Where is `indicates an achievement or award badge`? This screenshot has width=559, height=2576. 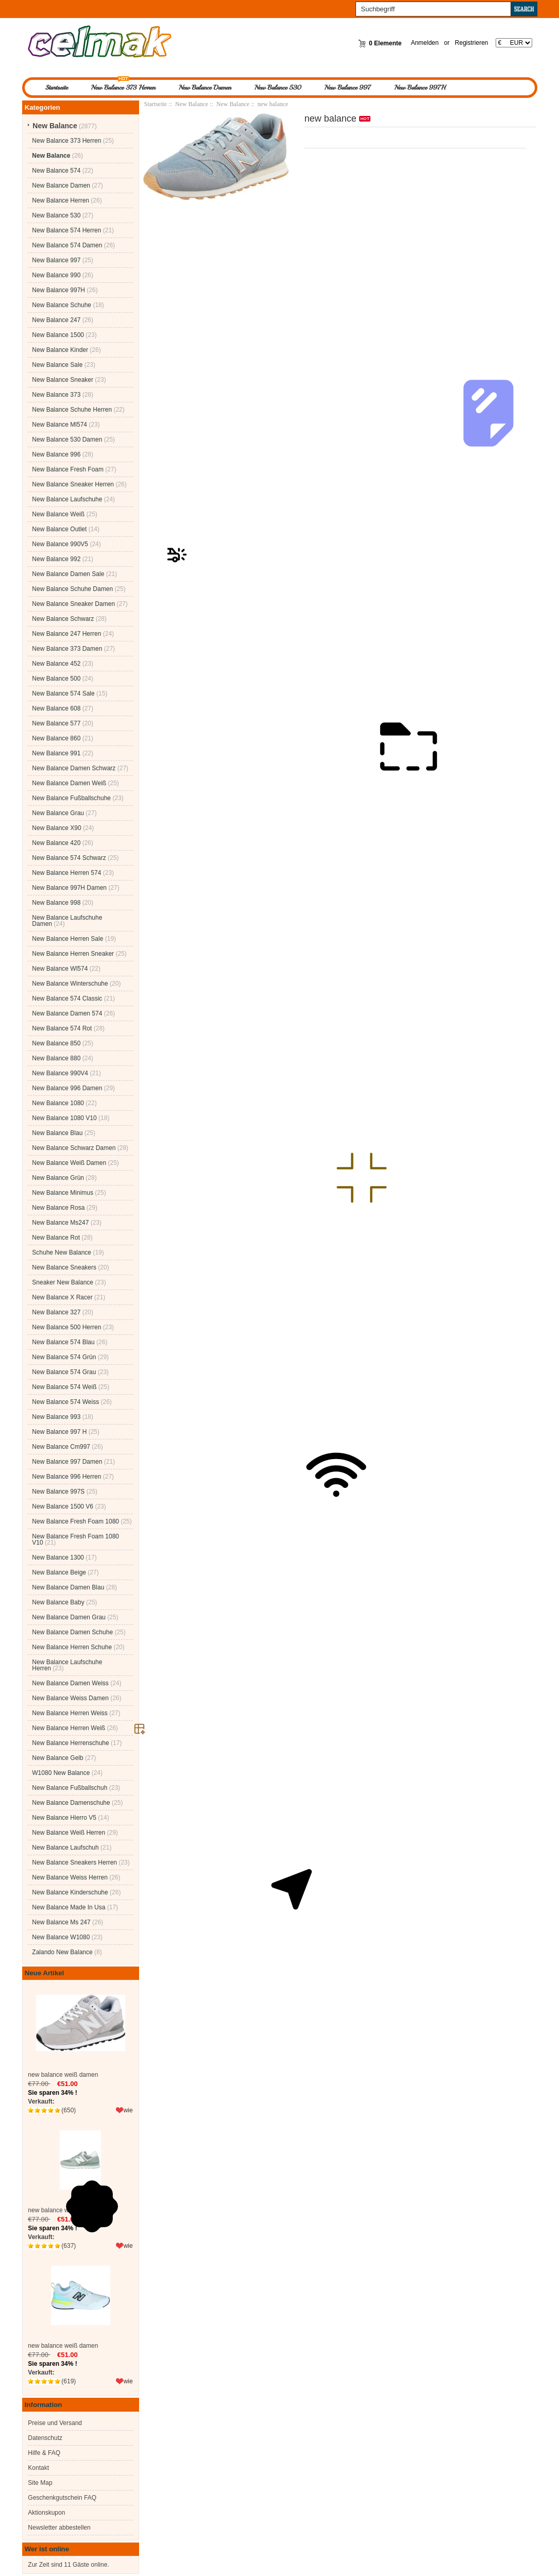
indicates an achievement or award badge is located at coordinates (92, 2206).